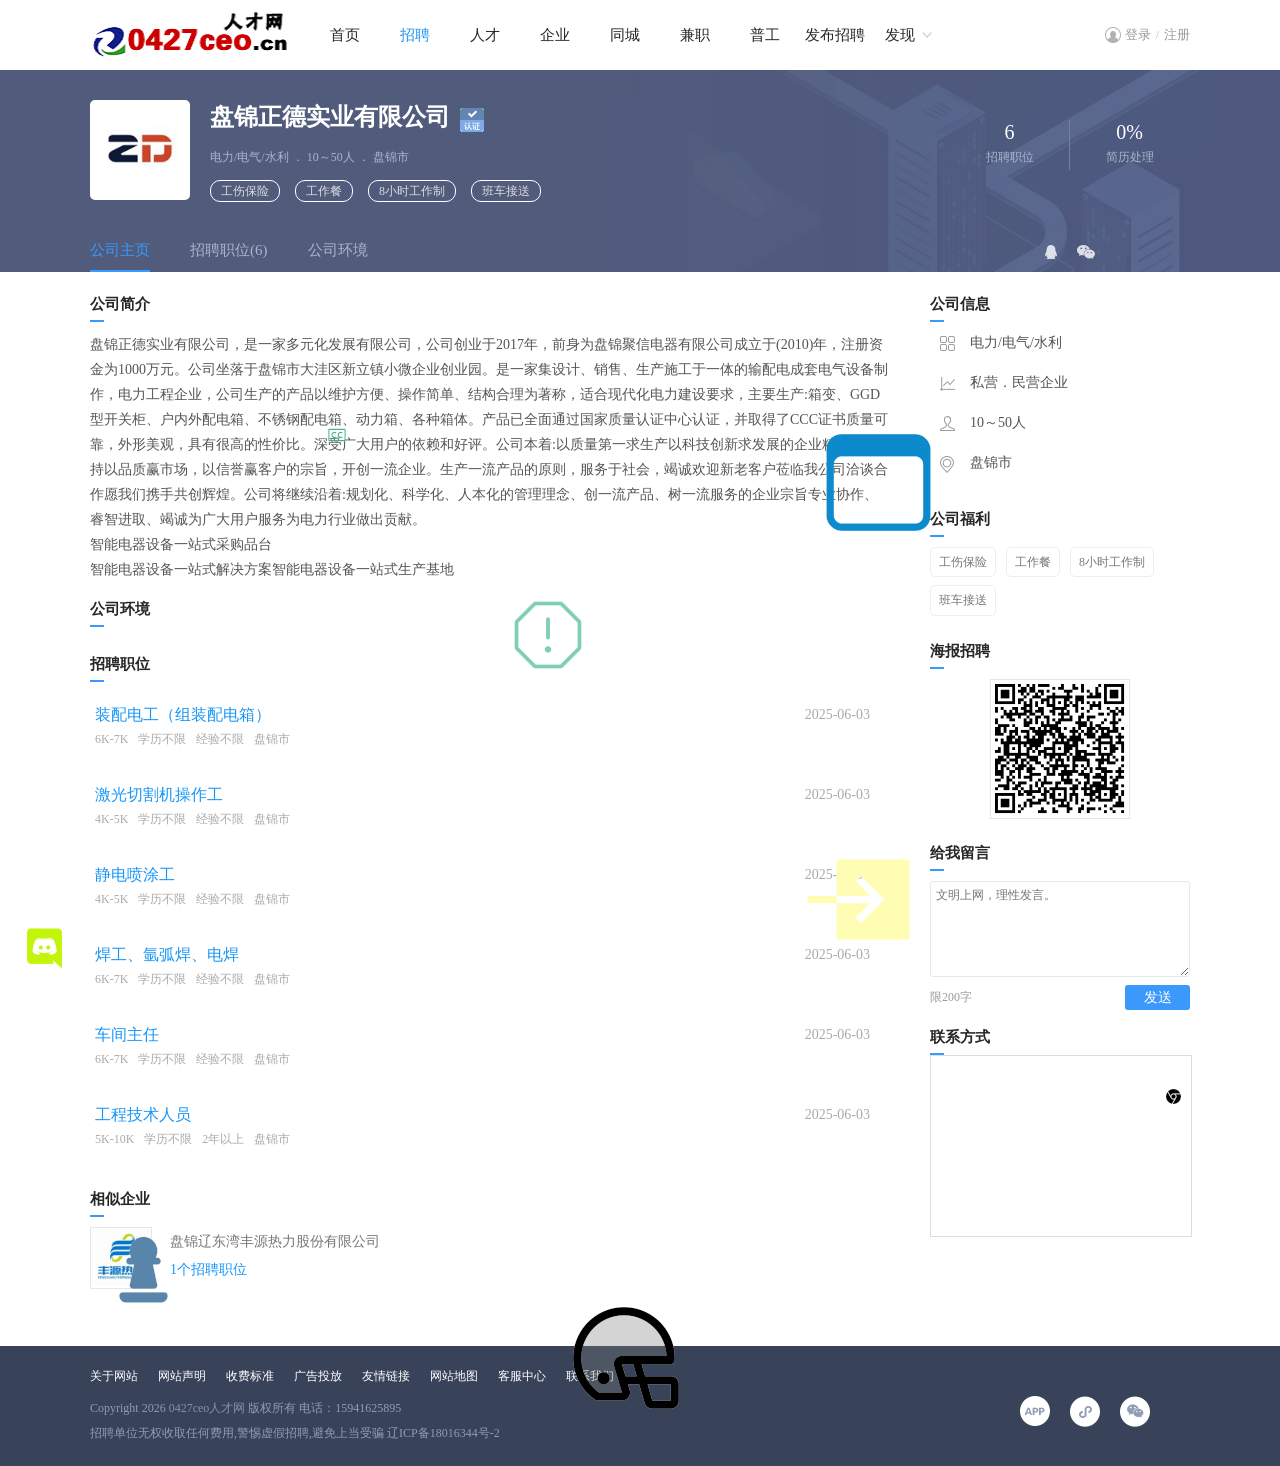 The image size is (1280, 1466). What do you see at coordinates (337, 435) in the screenshot?
I see `enable closed captions for video content` at bounding box center [337, 435].